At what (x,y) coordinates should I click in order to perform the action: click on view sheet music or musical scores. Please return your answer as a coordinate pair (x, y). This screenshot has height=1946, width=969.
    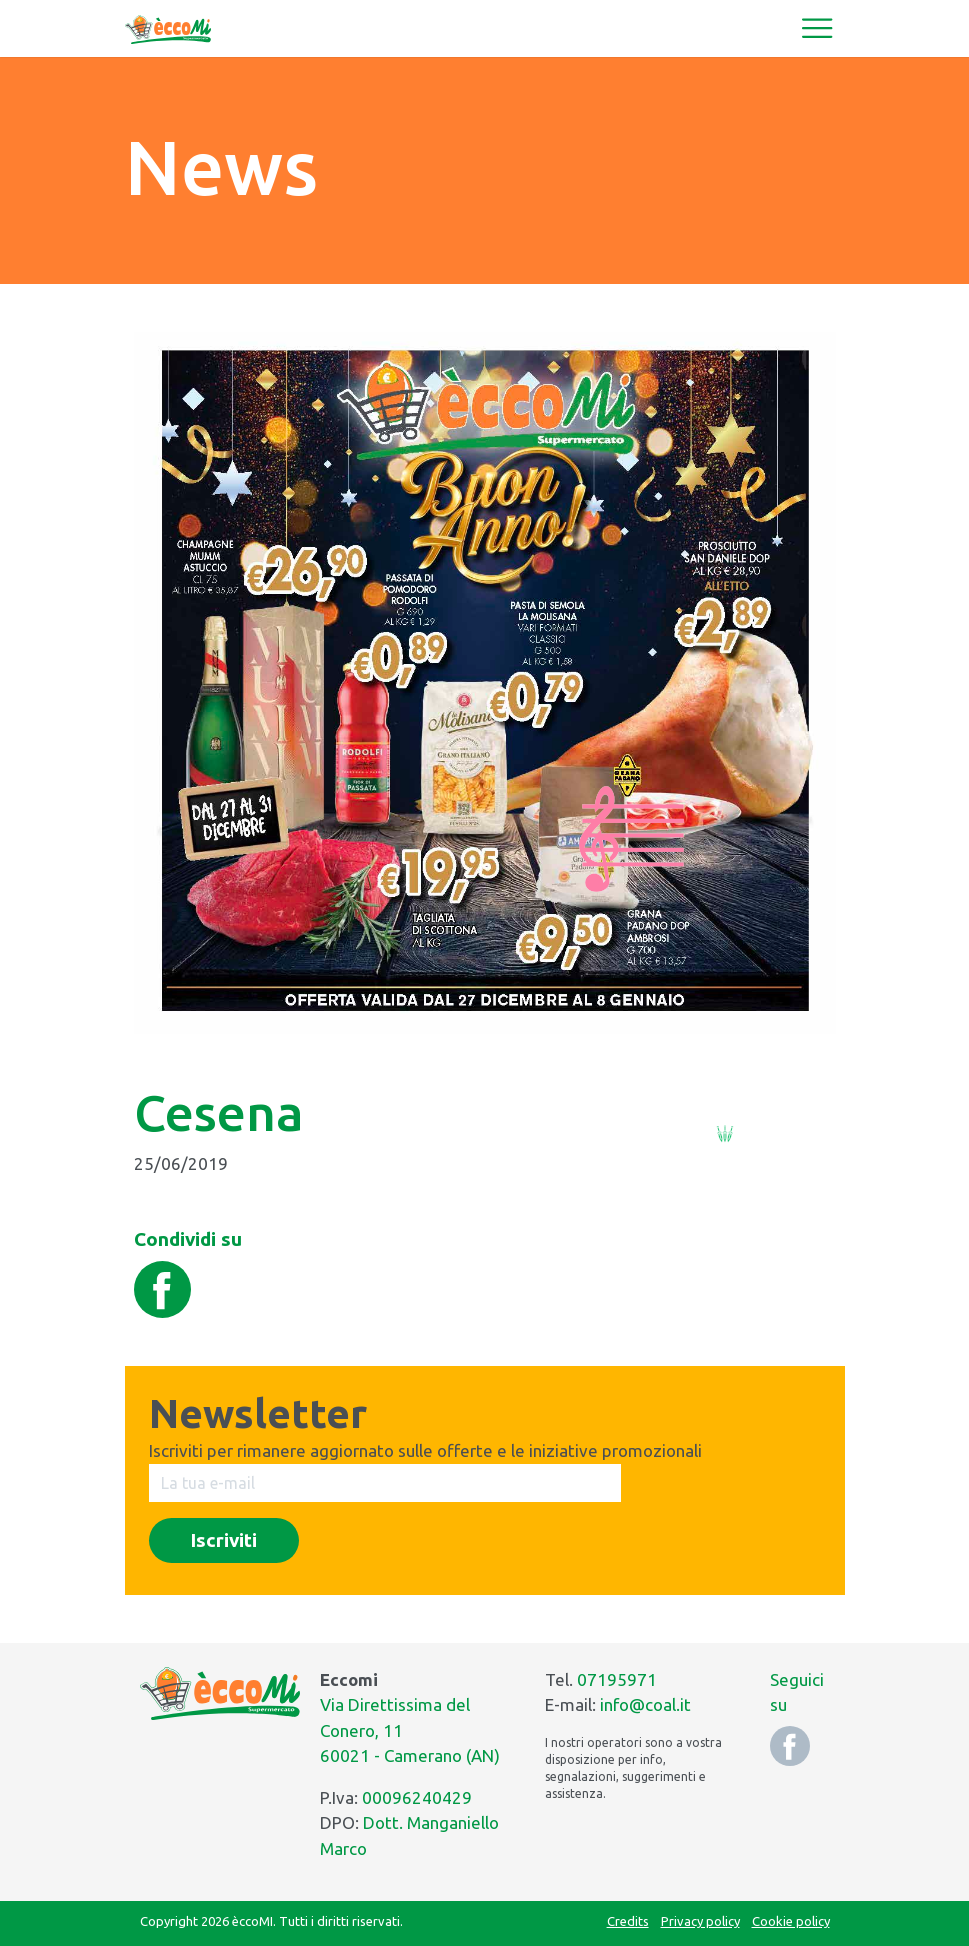
    Looking at the image, I should click on (633, 839).